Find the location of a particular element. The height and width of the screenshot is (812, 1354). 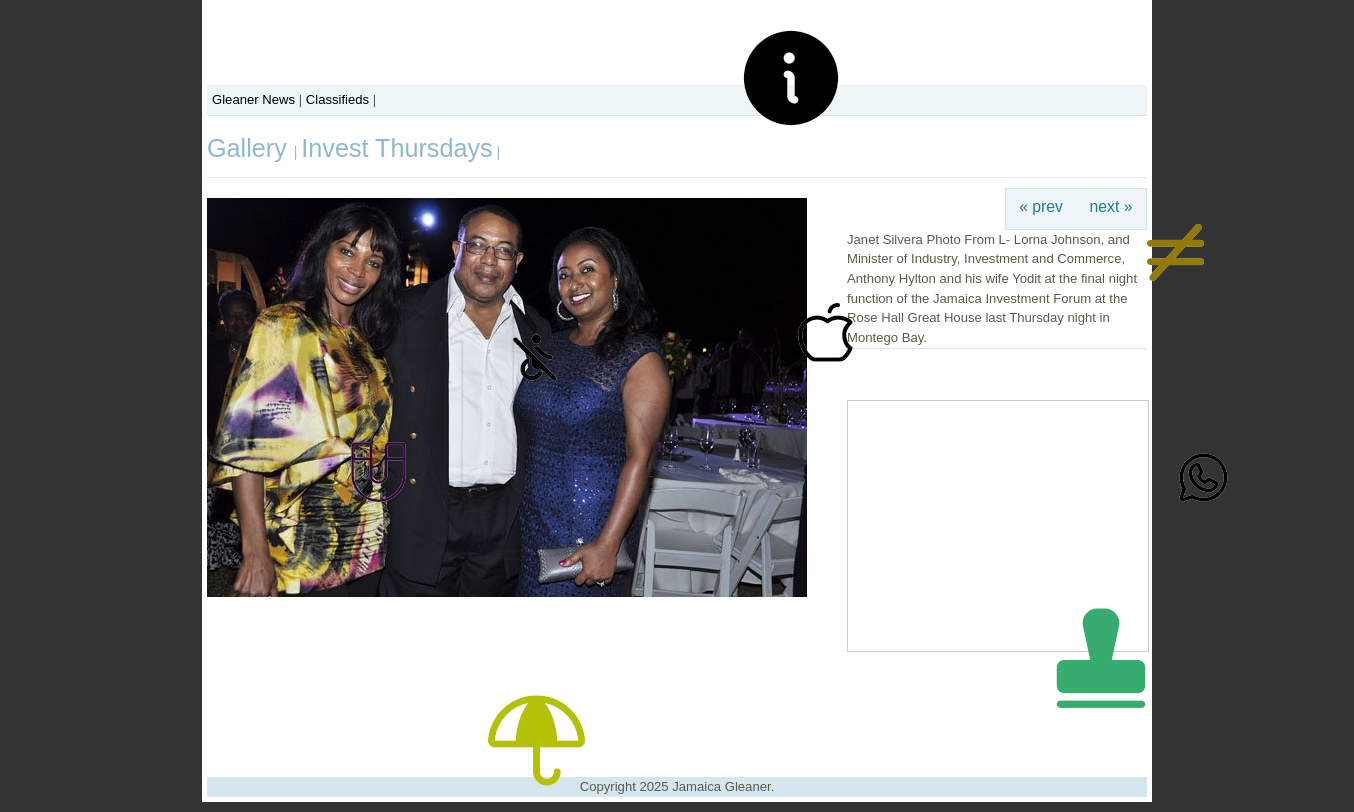

open whatsapp messaging app is located at coordinates (1203, 477).